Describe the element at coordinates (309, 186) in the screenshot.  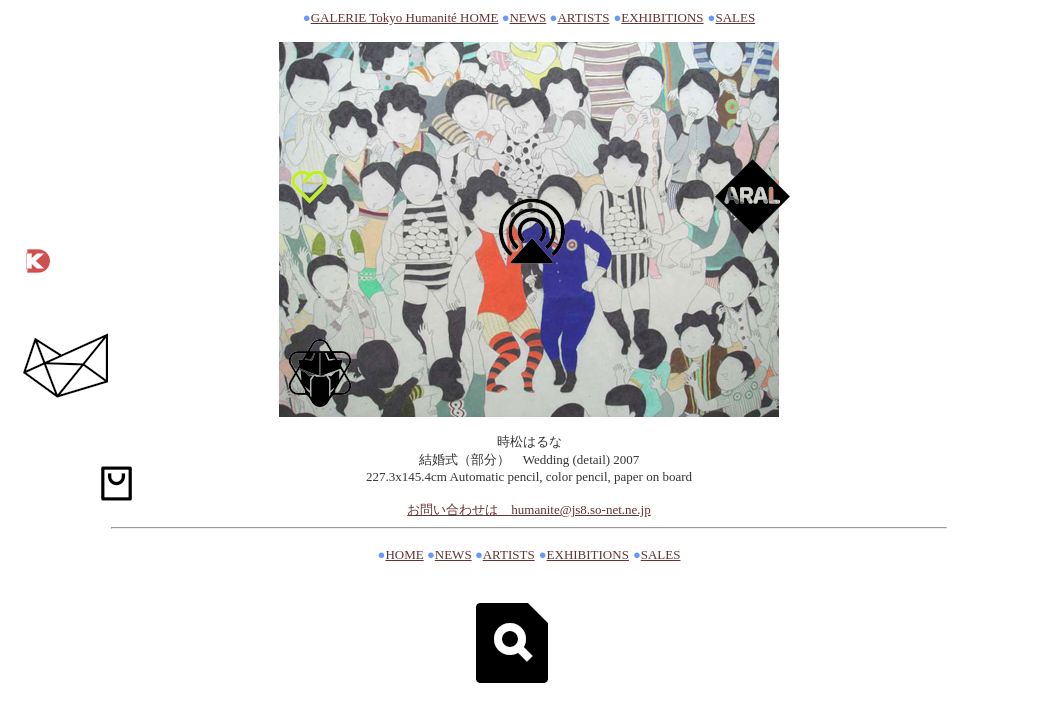
I see `add item to favorites` at that location.